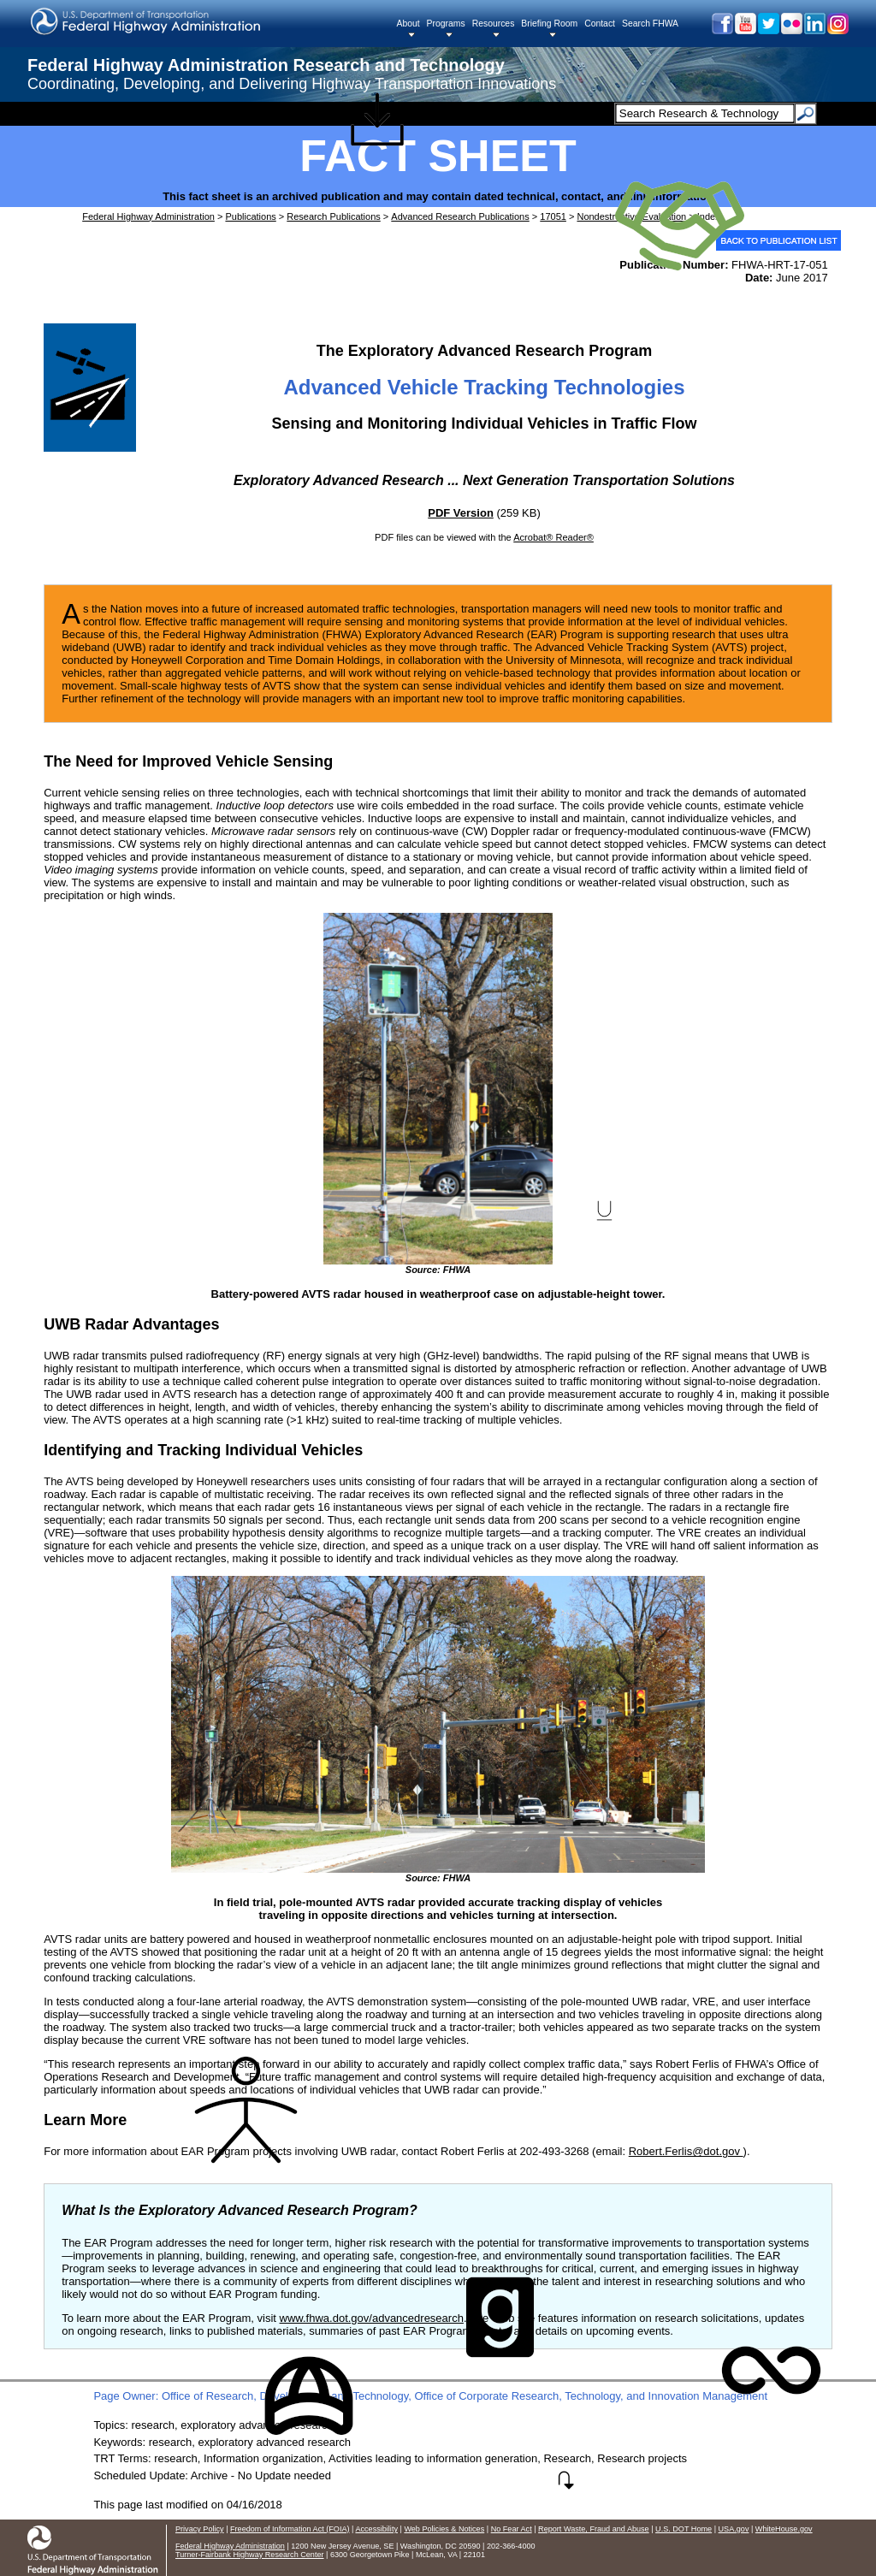 The image size is (876, 2576). What do you see at coordinates (309, 2401) in the screenshot?
I see `browse hats or headwear category` at bounding box center [309, 2401].